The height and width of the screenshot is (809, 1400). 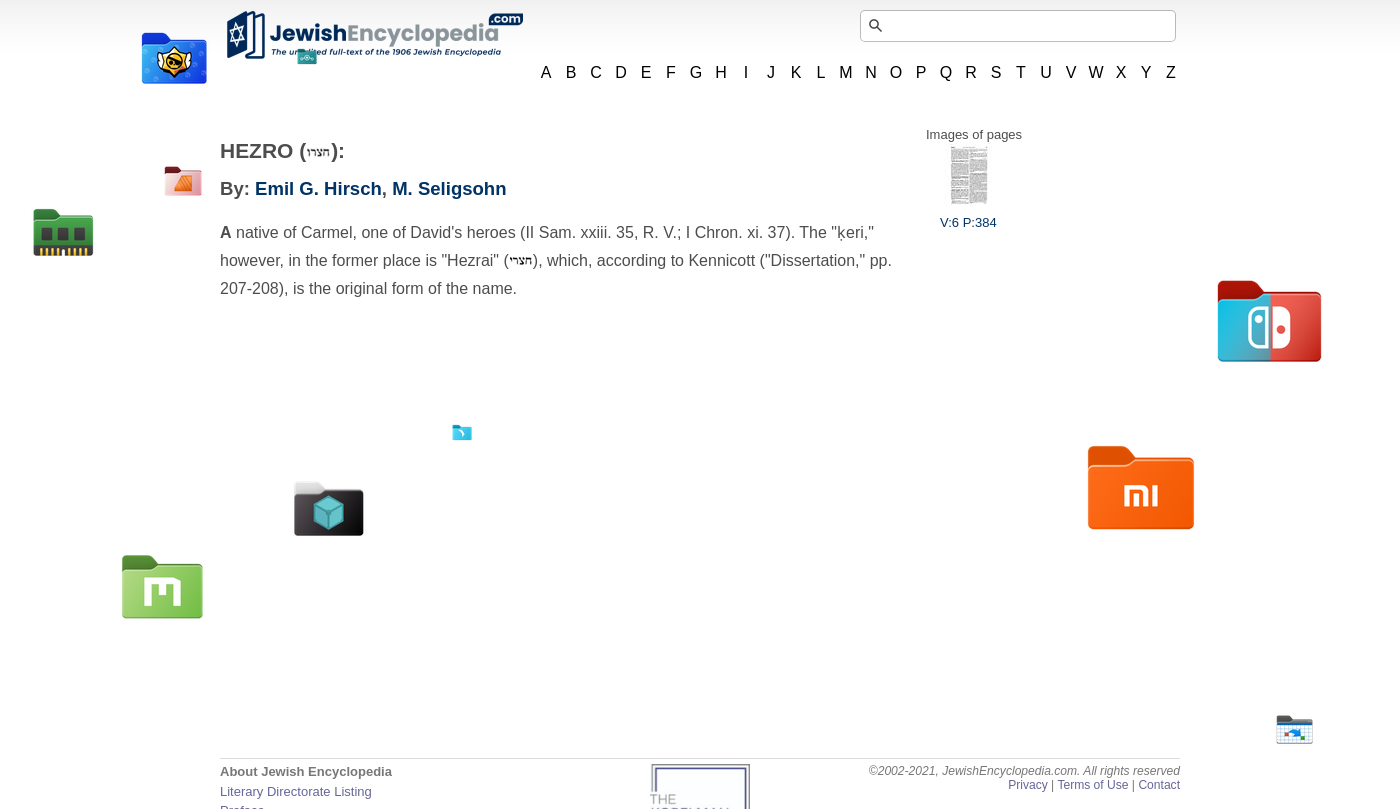 What do you see at coordinates (1140, 490) in the screenshot?
I see `open xiaomi-related files folder` at bounding box center [1140, 490].